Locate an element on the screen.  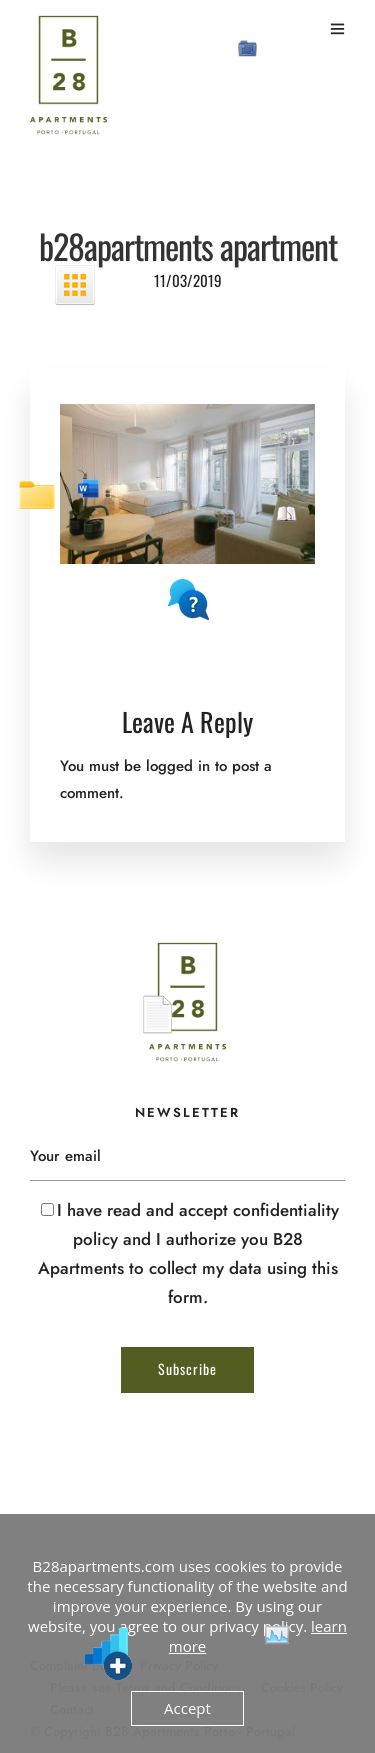
open a folder to view its contents is located at coordinates (37, 496).